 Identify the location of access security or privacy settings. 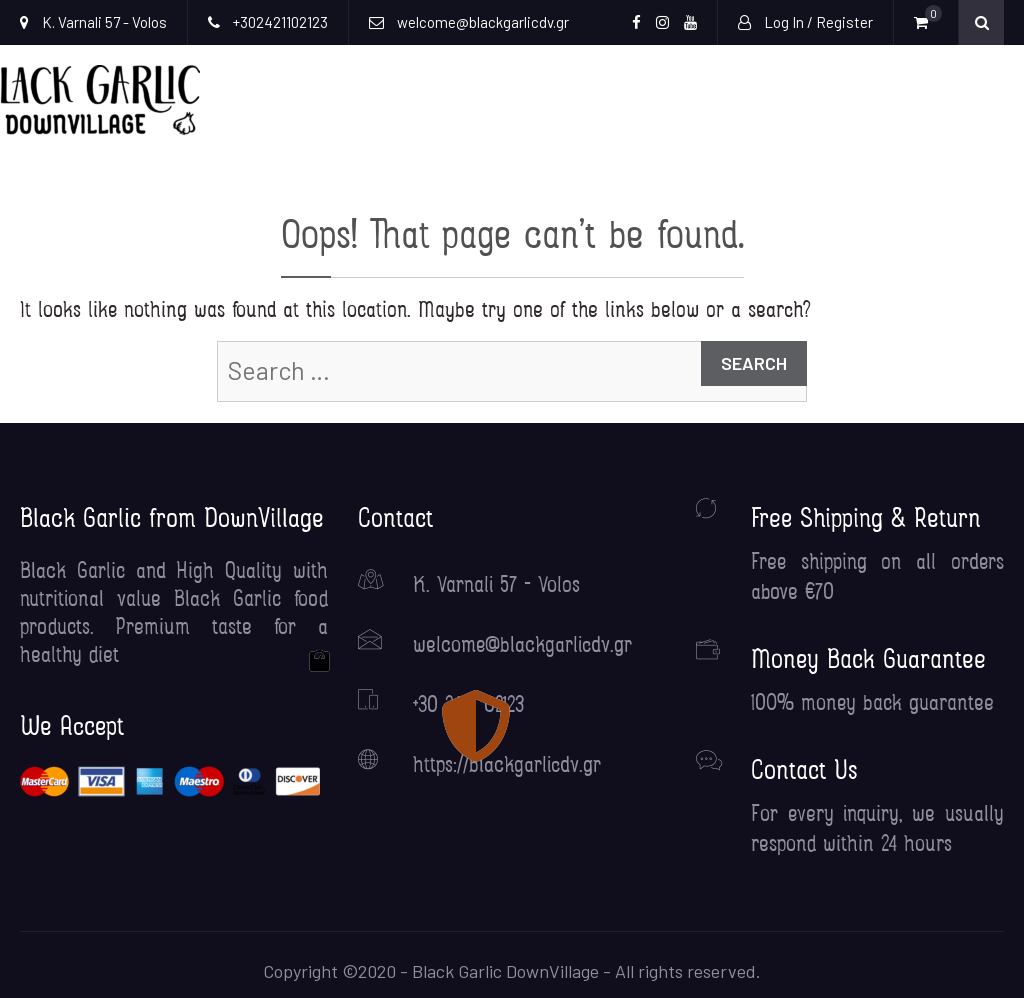
(476, 726).